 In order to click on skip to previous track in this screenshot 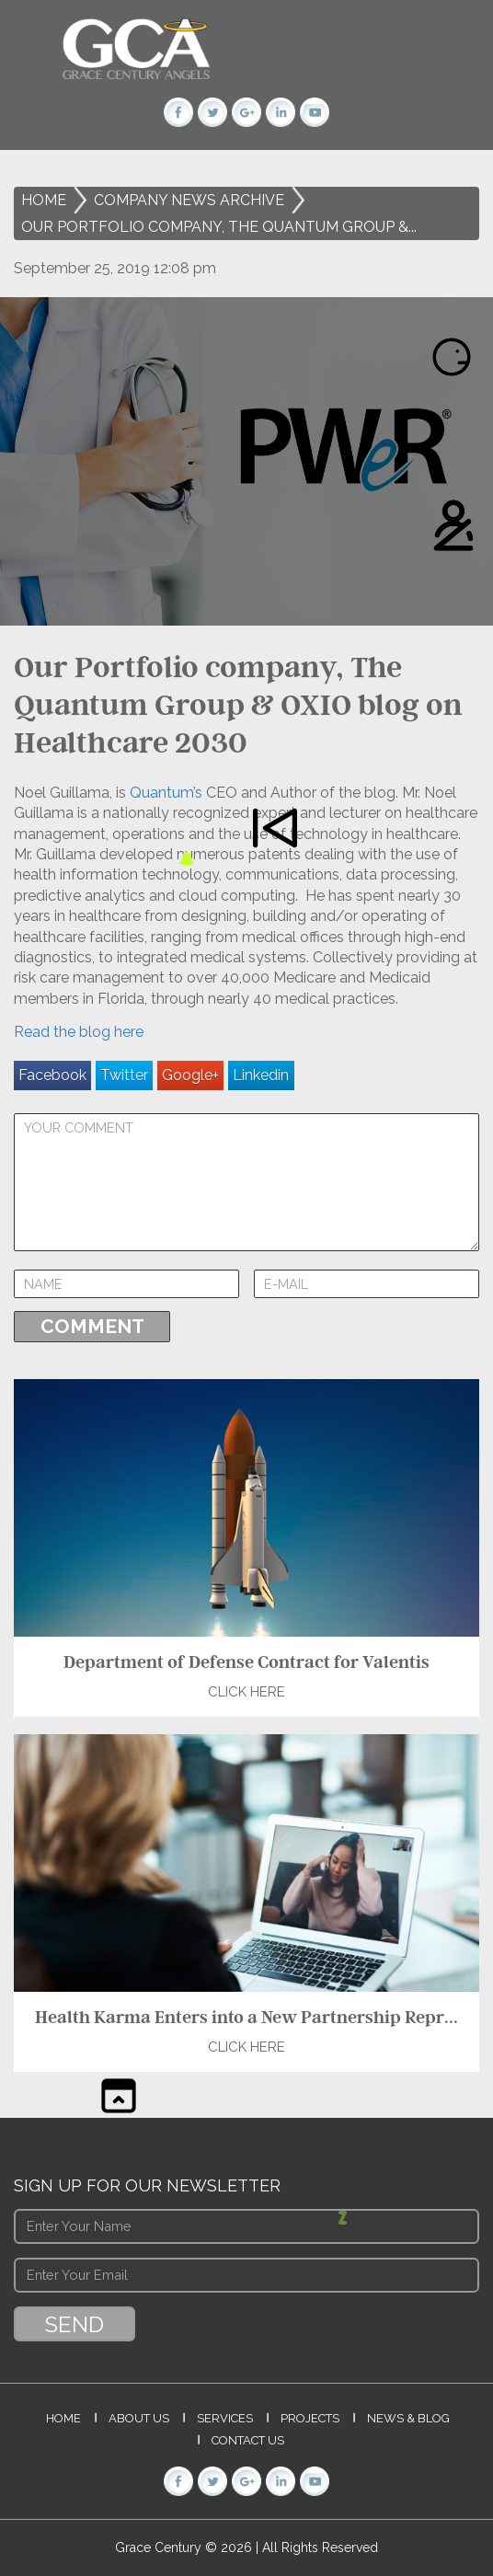, I will do `click(275, 828)`.